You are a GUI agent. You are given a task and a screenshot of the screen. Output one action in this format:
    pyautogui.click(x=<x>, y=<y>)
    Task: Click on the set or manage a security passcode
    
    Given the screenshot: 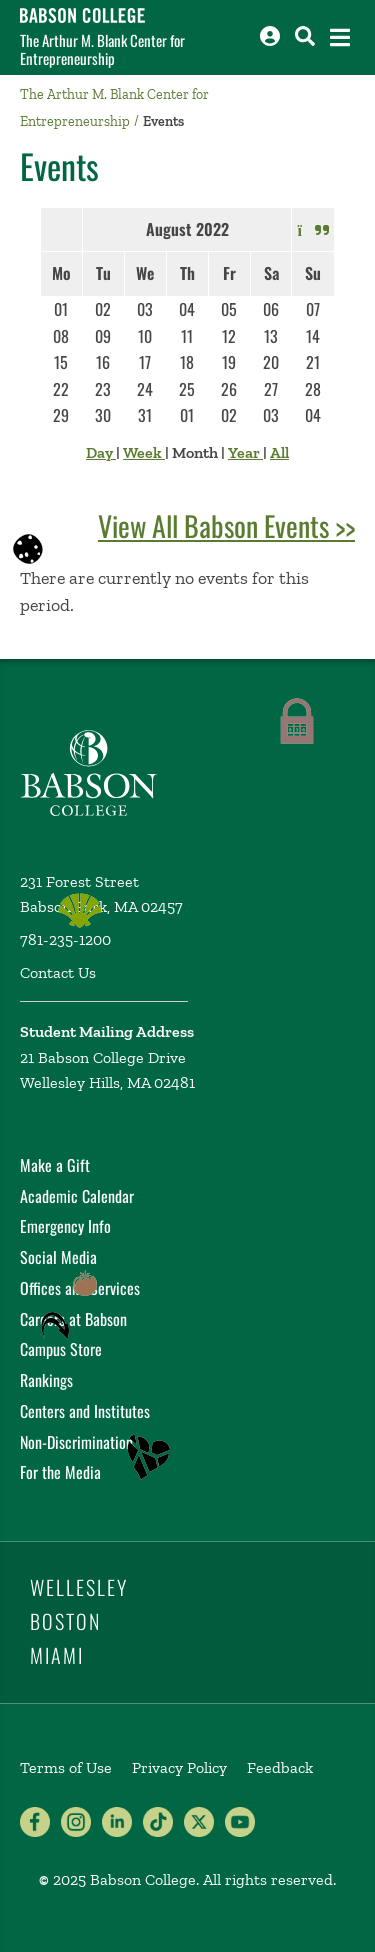 What is the action you would take?
    pyautogui.click(x=297, y=721)
    